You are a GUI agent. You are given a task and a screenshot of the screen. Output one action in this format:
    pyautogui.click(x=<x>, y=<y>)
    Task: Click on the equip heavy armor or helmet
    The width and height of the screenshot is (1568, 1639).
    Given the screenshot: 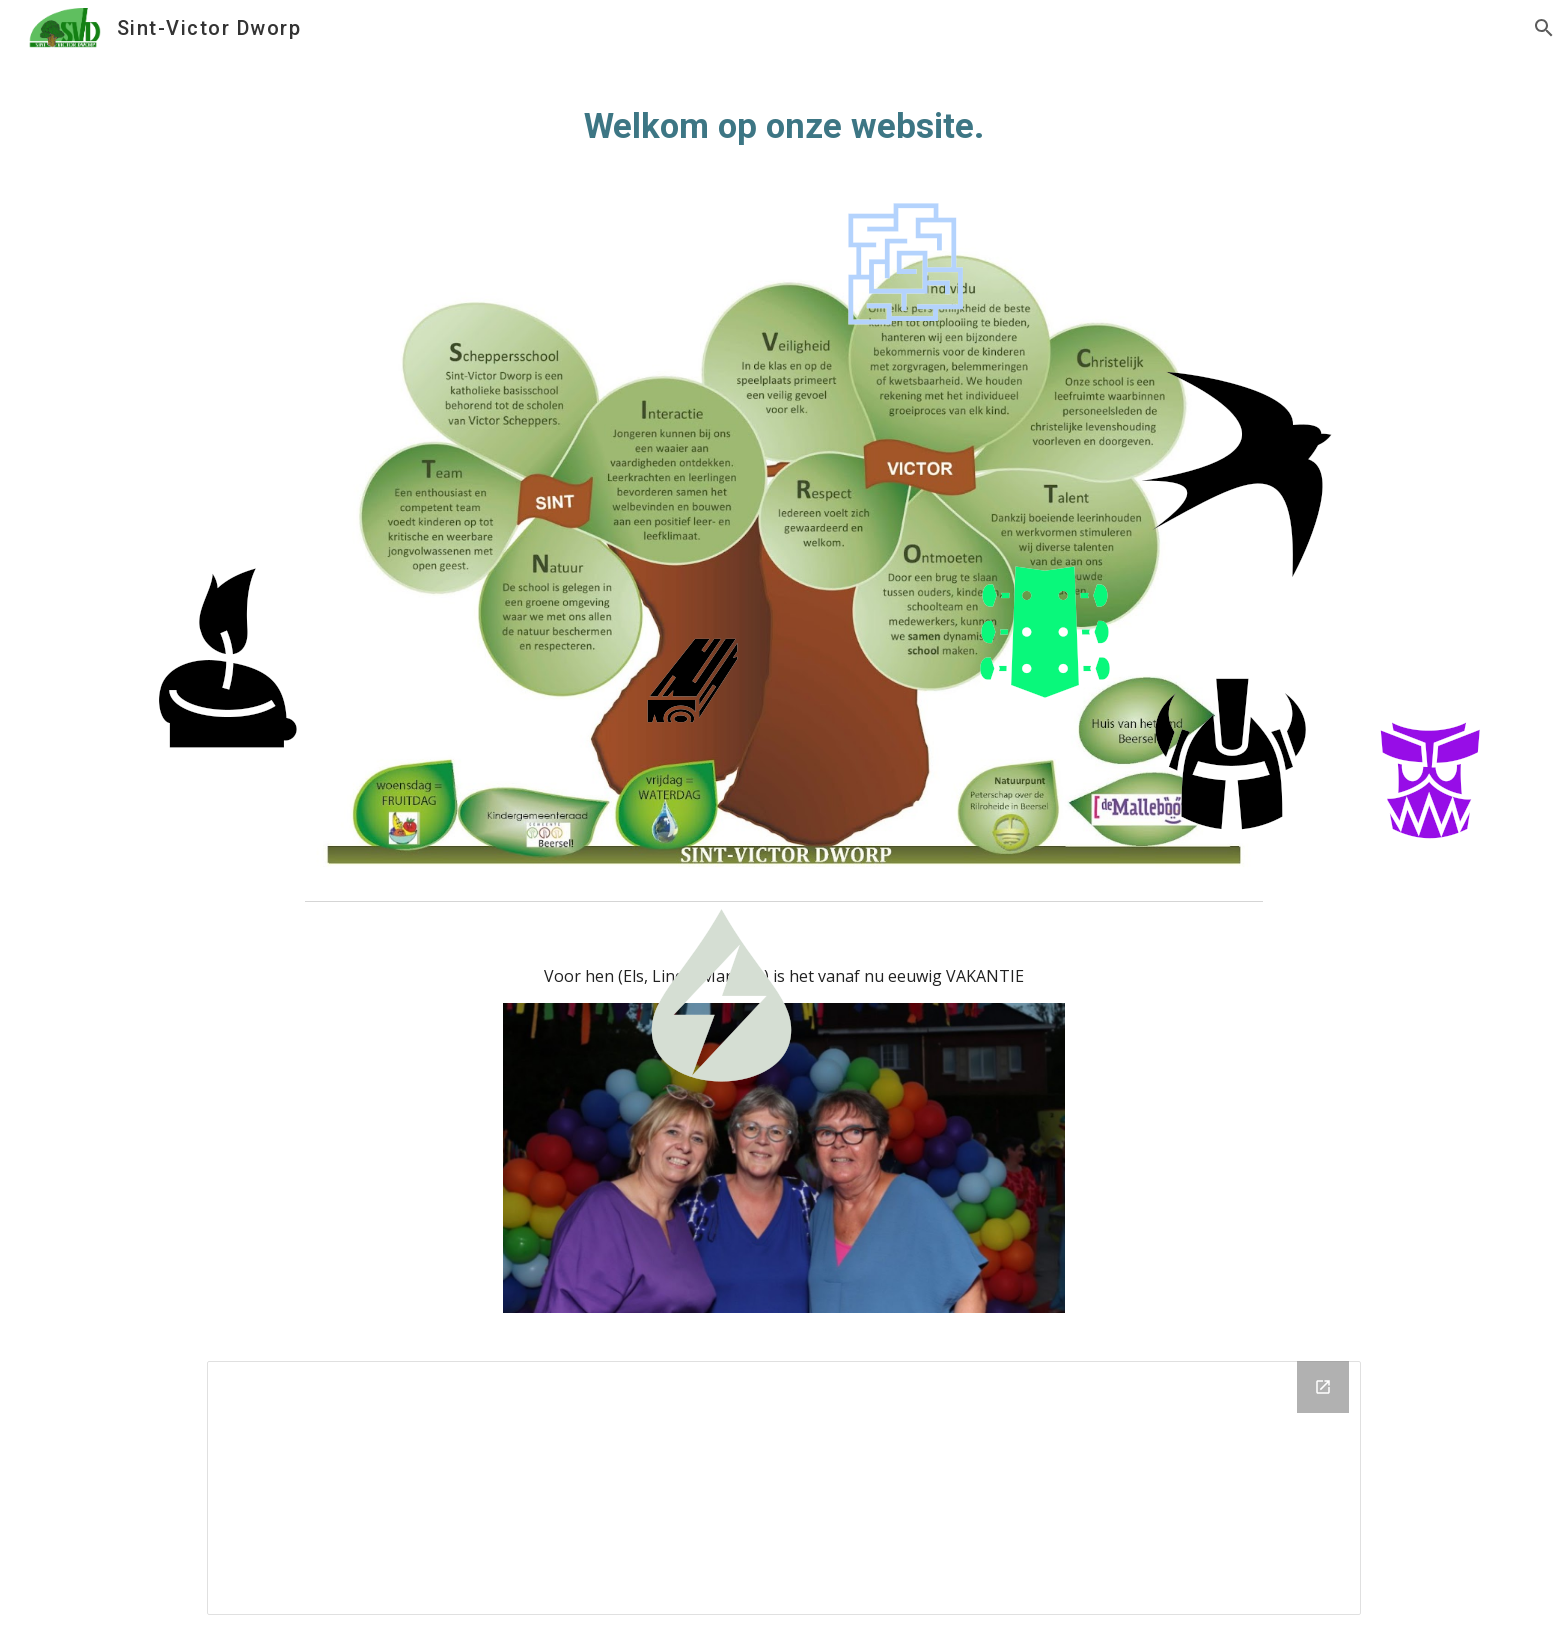 What is the action you would take?
    pyautogui.click(x=1230, y=754)
    